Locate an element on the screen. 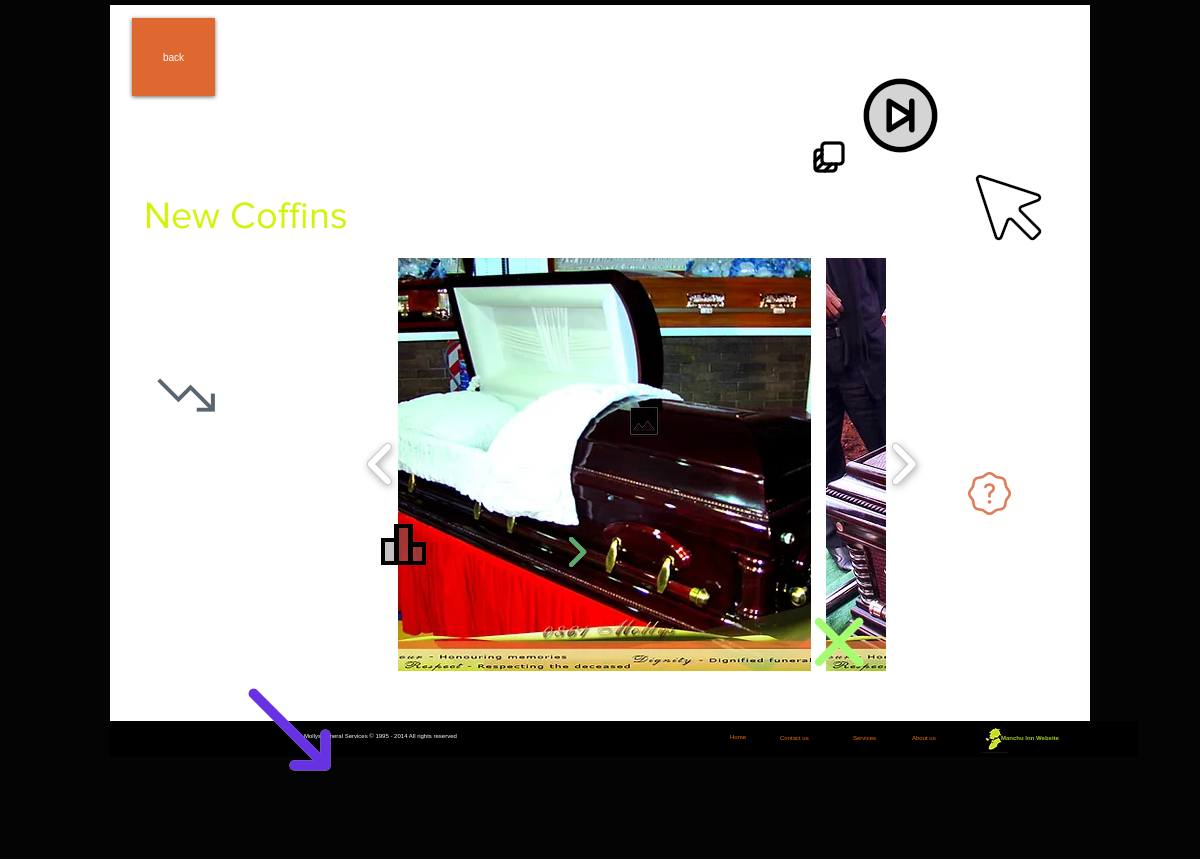 The image size is (1200, 859). indicates a declining trend or decrease in value is located at coordinates (186, 395).